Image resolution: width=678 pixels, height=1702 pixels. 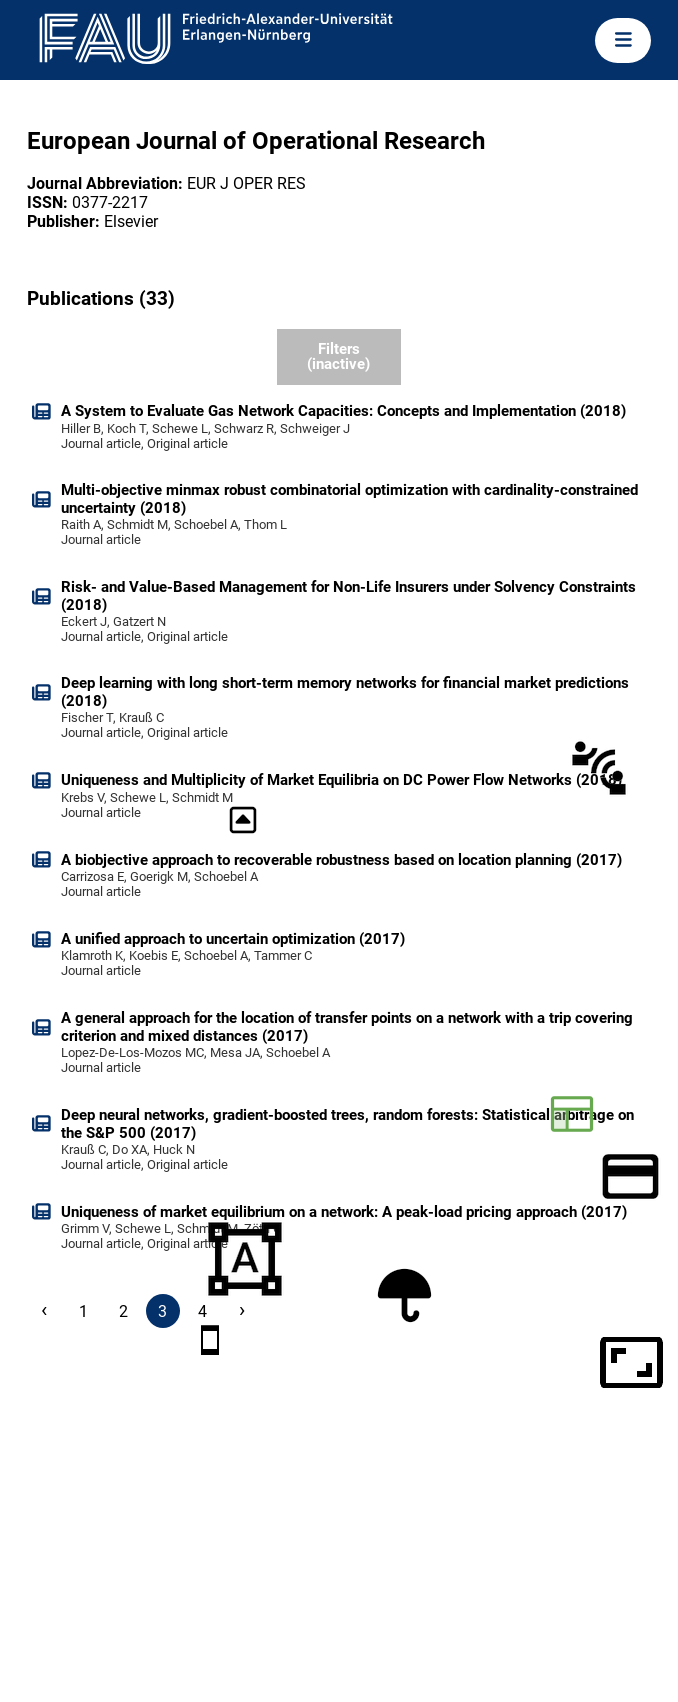 What do you see at coordinates (631, 1362) in the screenshot?
I see `adjust aspect ratio settings` at bounding box center [631, 1362].